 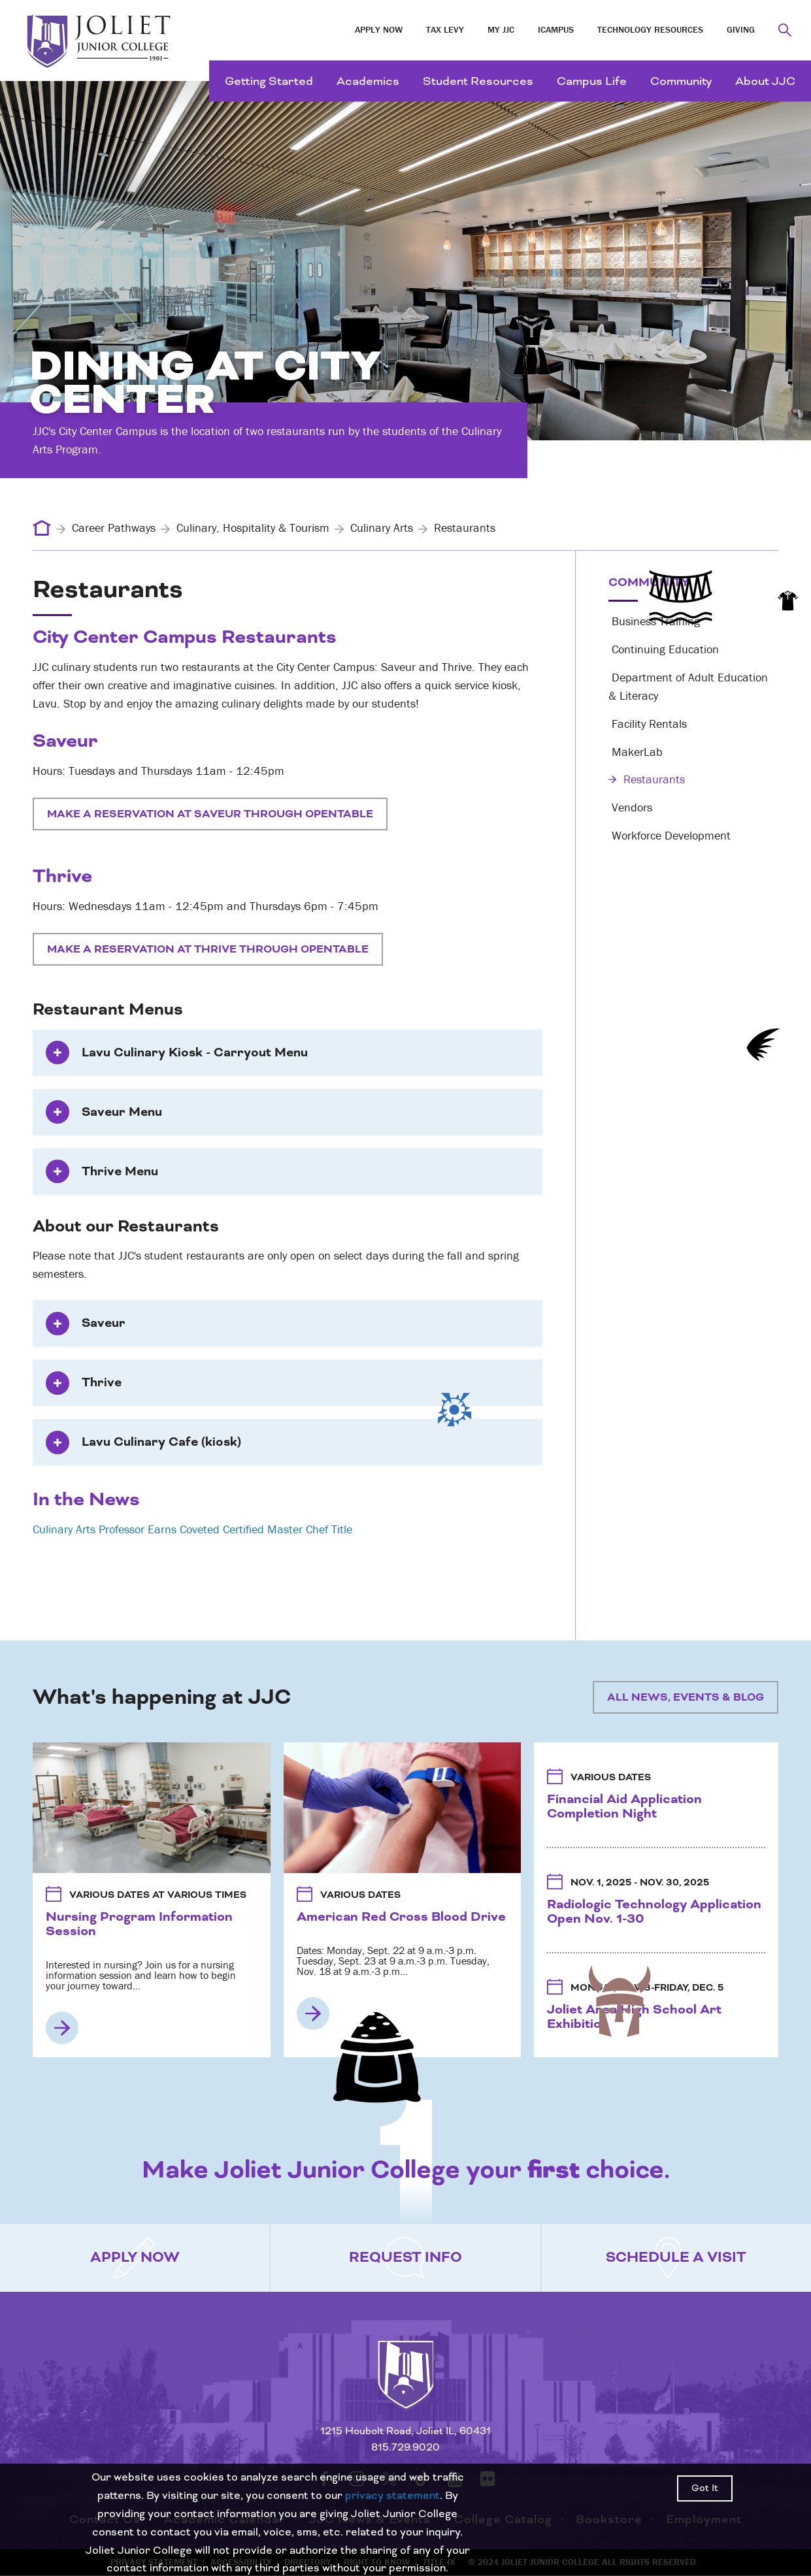 I want to click on select viking or warrior character class, so click(x=620, y=2001).